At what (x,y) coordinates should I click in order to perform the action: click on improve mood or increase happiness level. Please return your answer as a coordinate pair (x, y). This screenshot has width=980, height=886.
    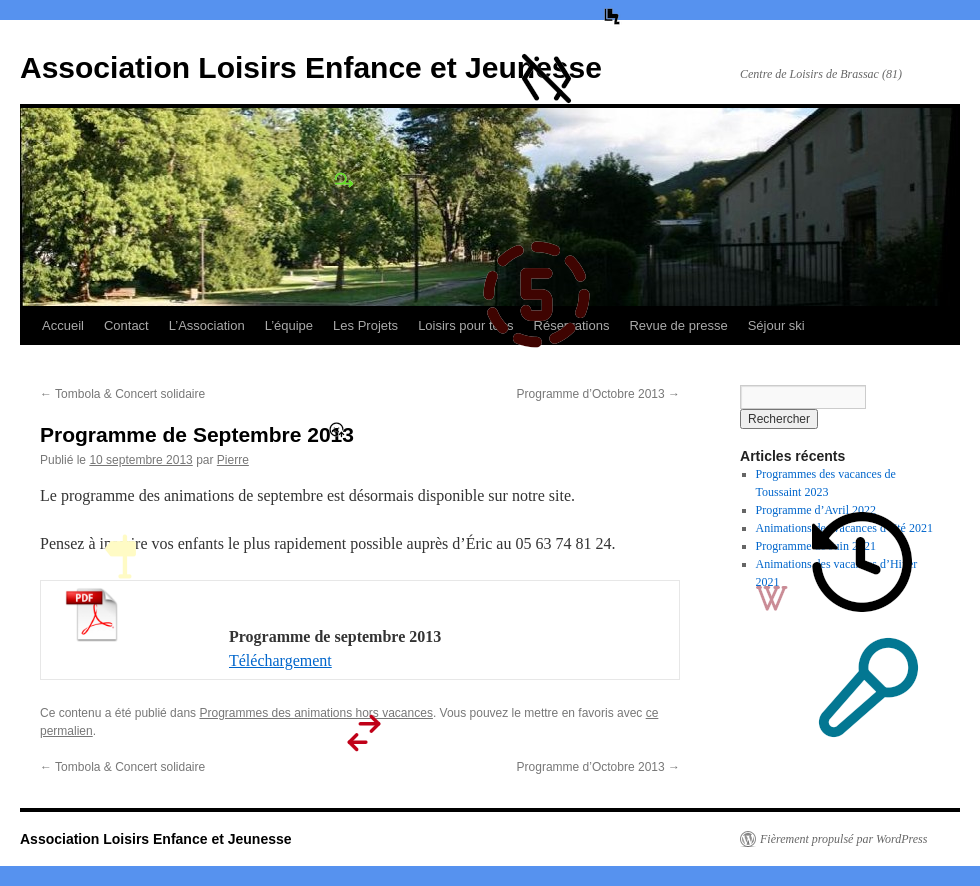
    Looking at the image, I should click on (336, 429).